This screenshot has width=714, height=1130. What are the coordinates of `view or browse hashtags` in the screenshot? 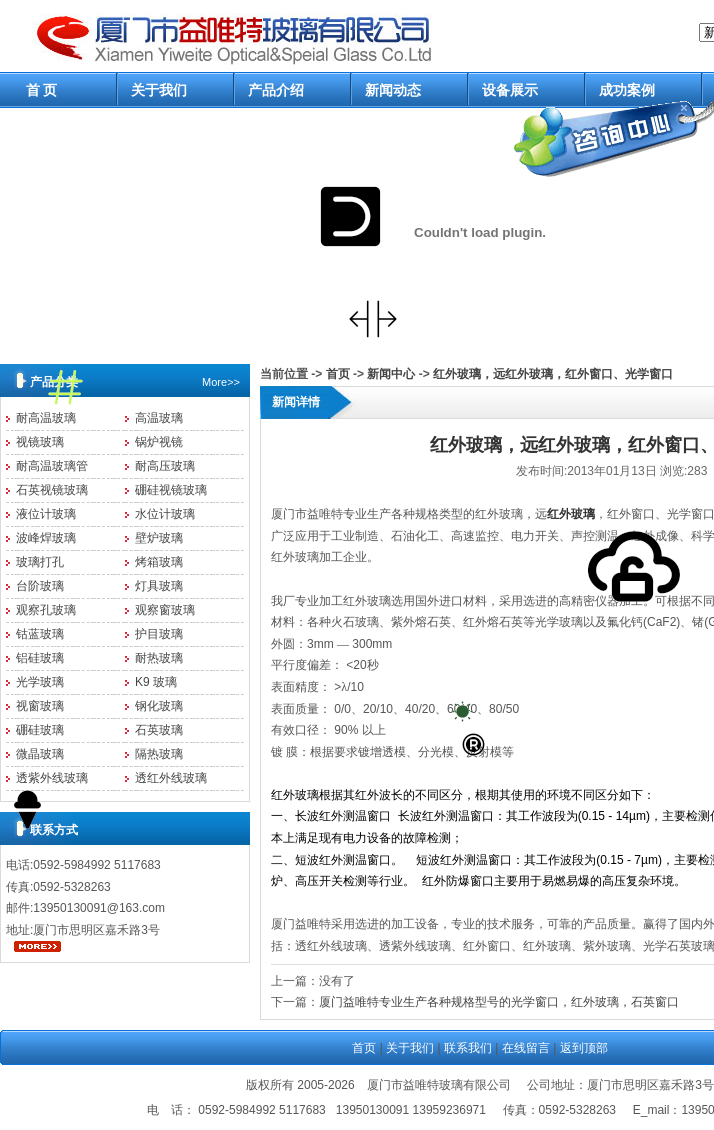 It's located at (65, 387).